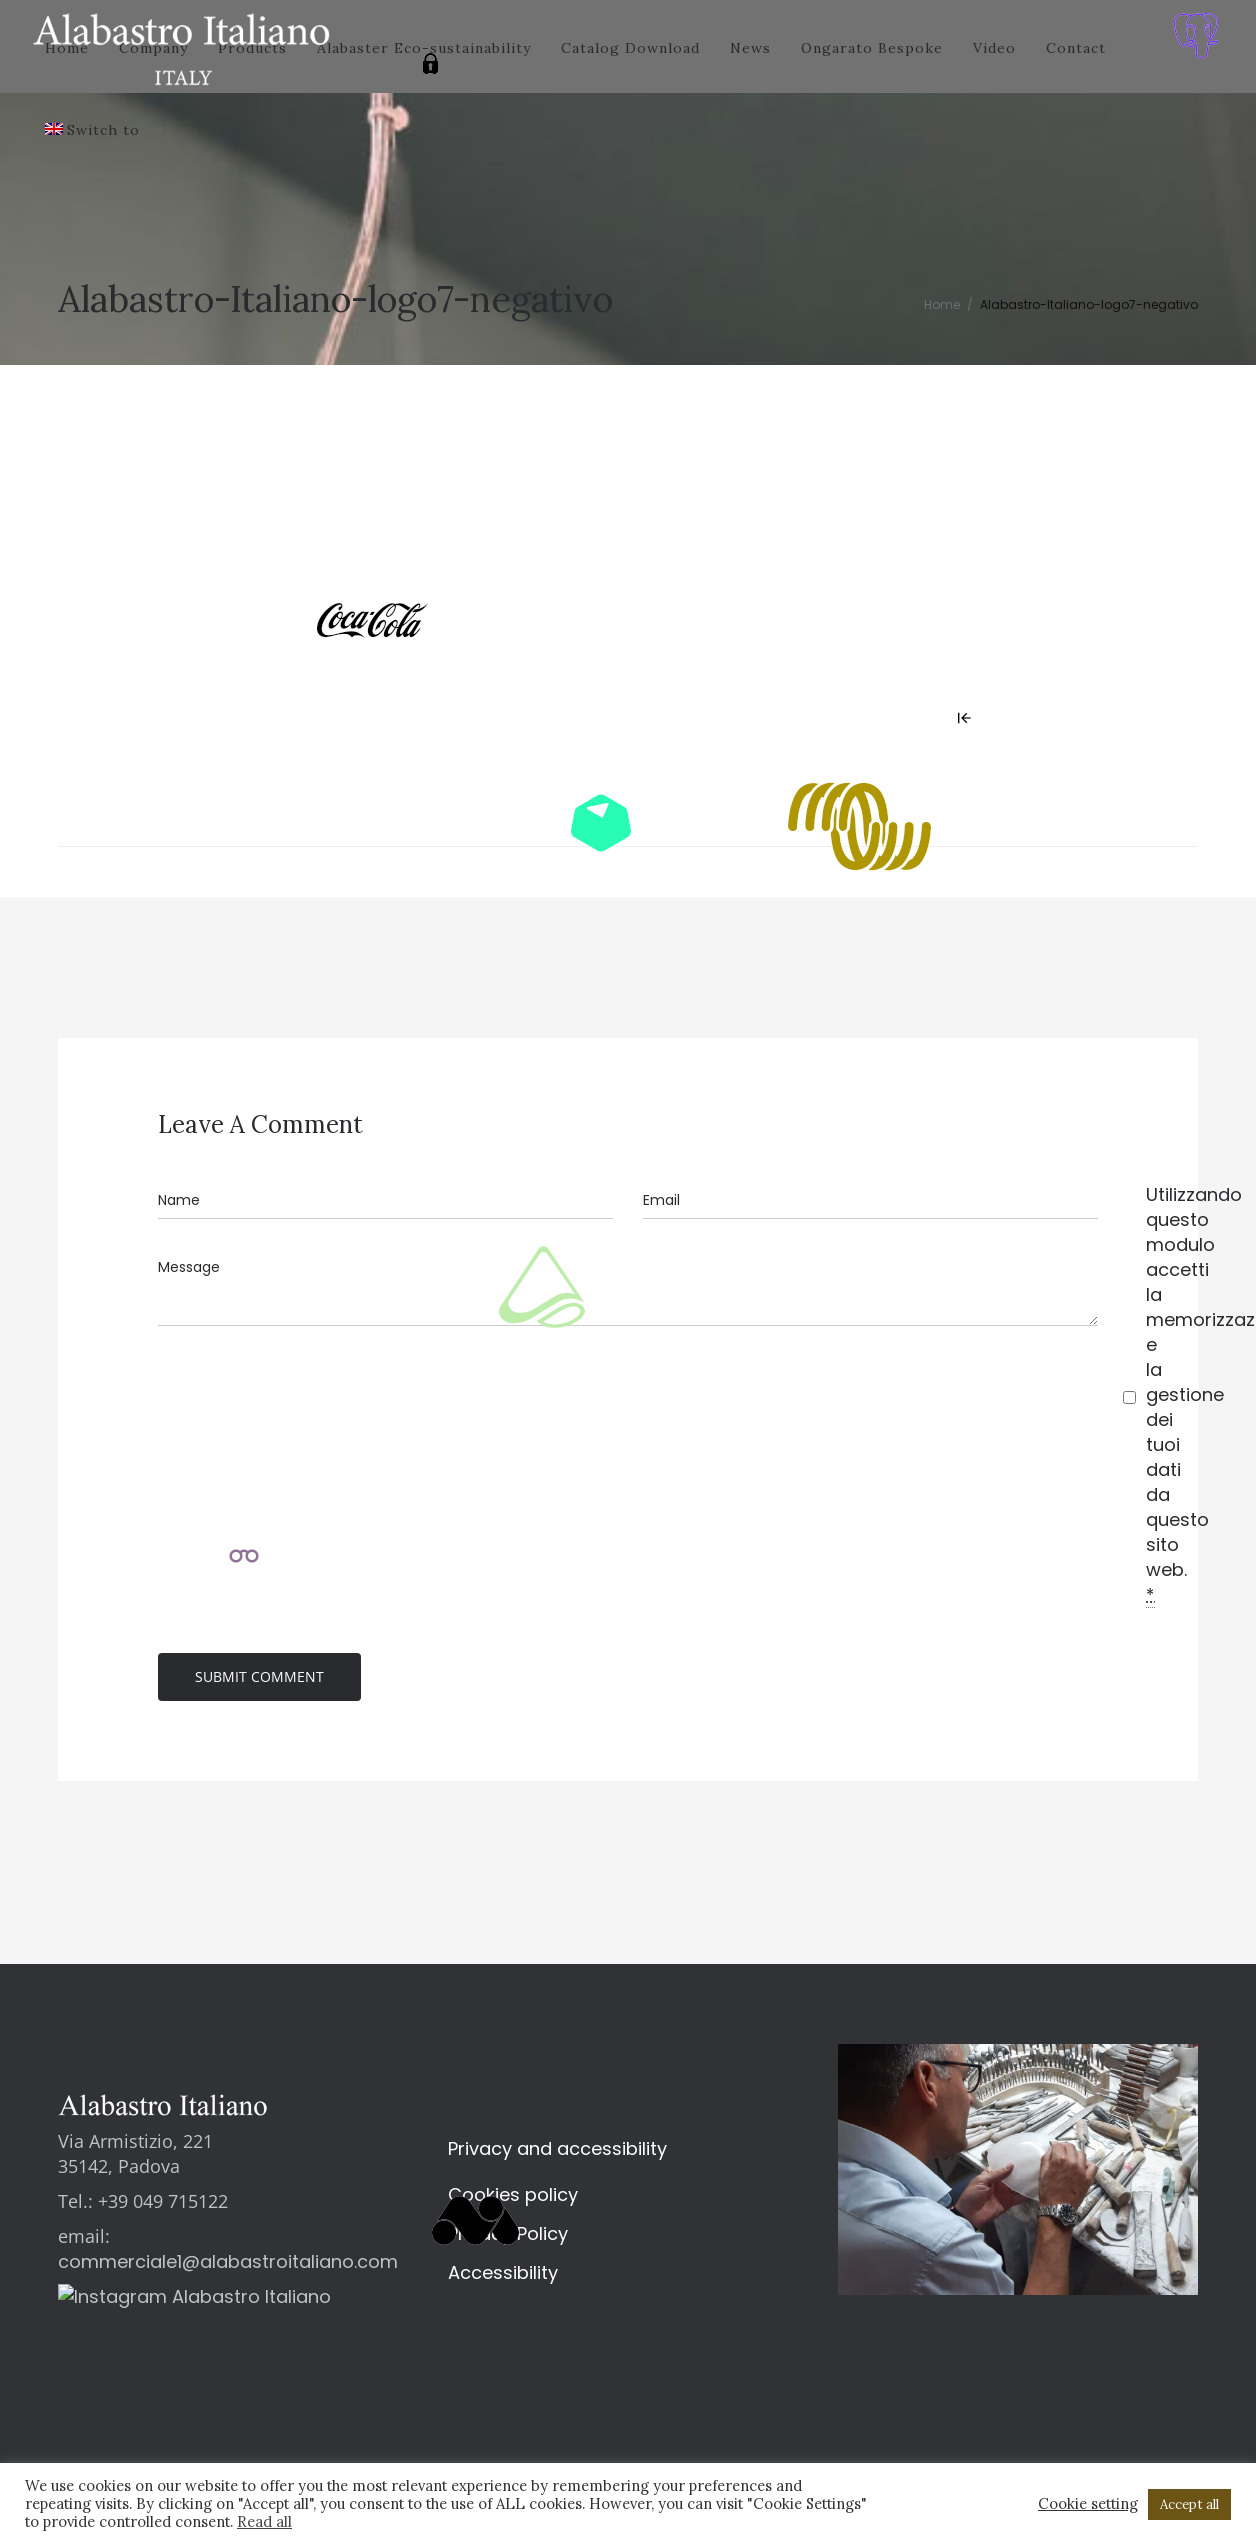 This screenshot has width=1256, height=2545. I want to click on coca-cola brand logo, so click(372, 620).